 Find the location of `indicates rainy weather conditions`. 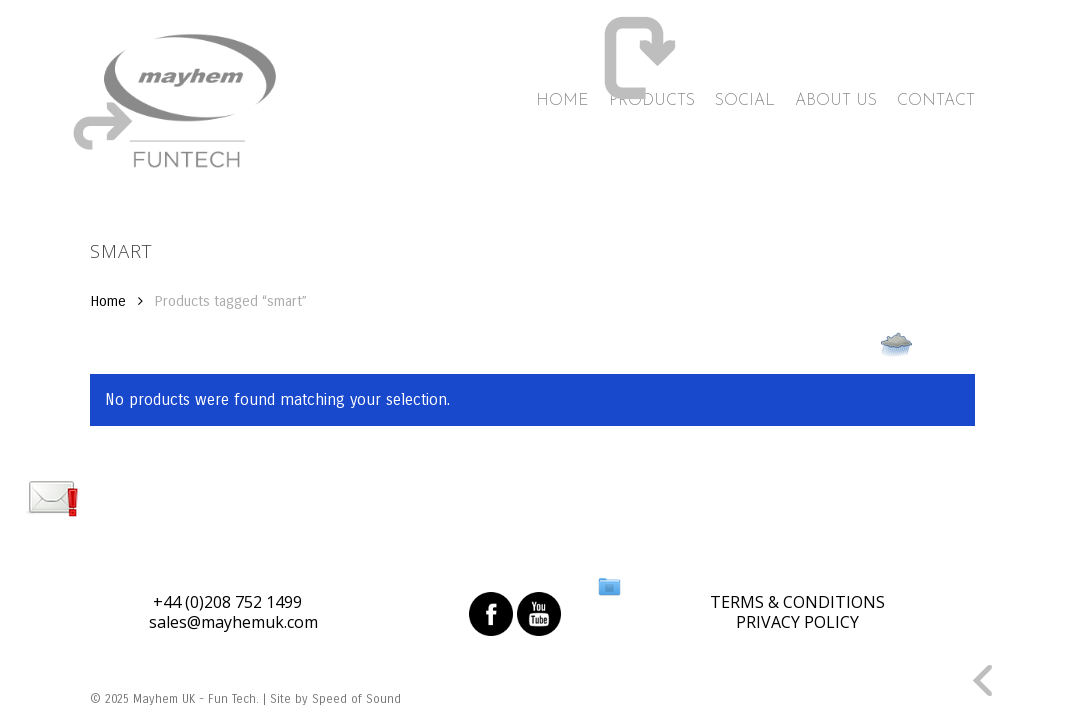

indicates rainy weather conditions is located at coordinates (896, 342).